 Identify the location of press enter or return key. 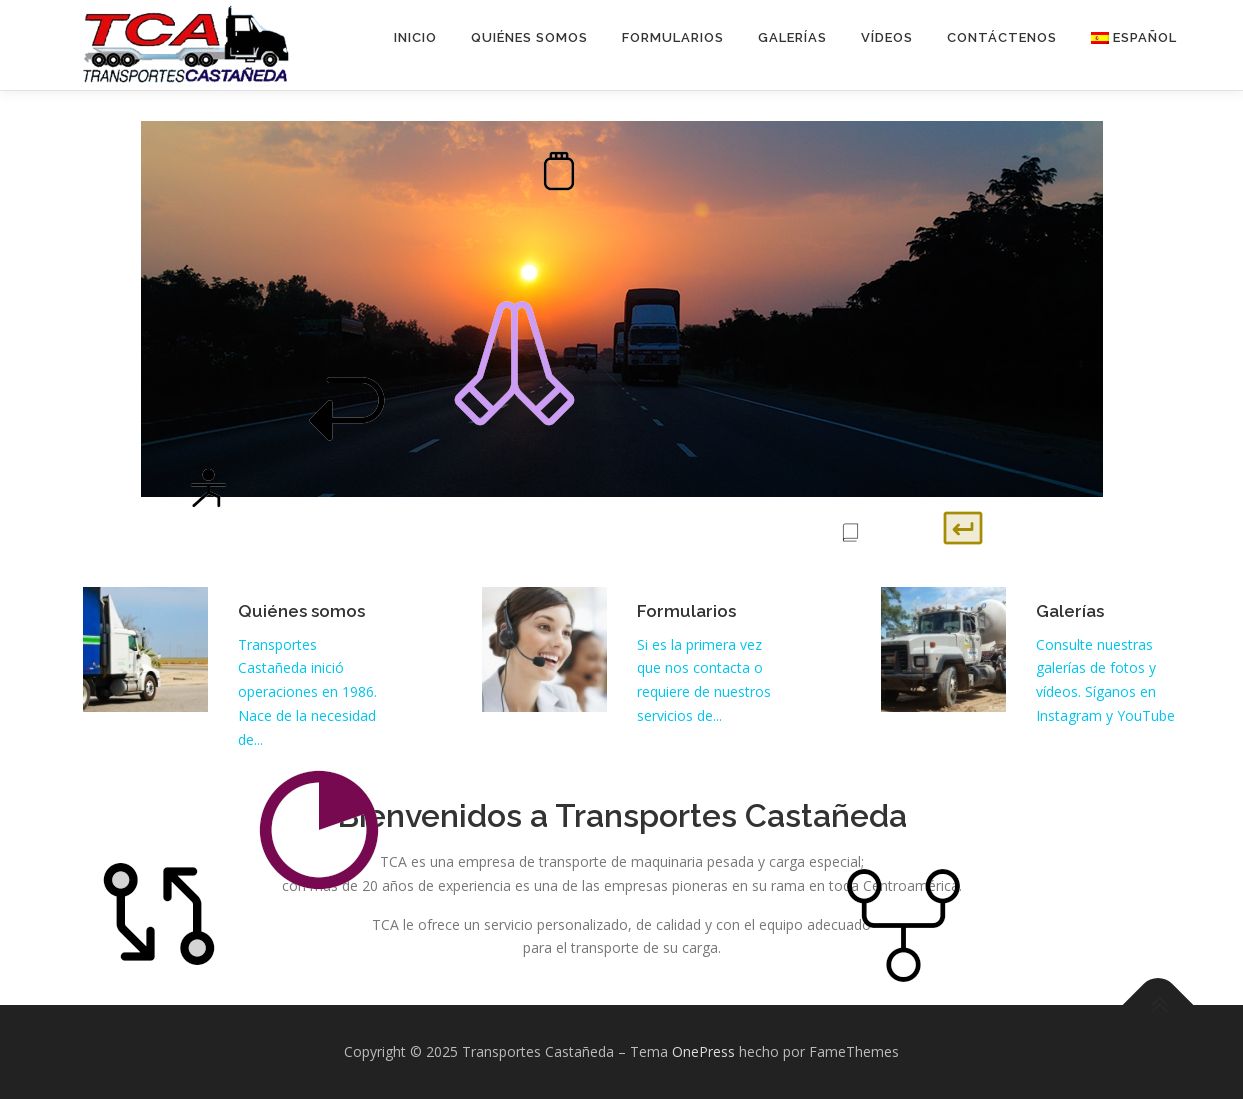
(963, 528).